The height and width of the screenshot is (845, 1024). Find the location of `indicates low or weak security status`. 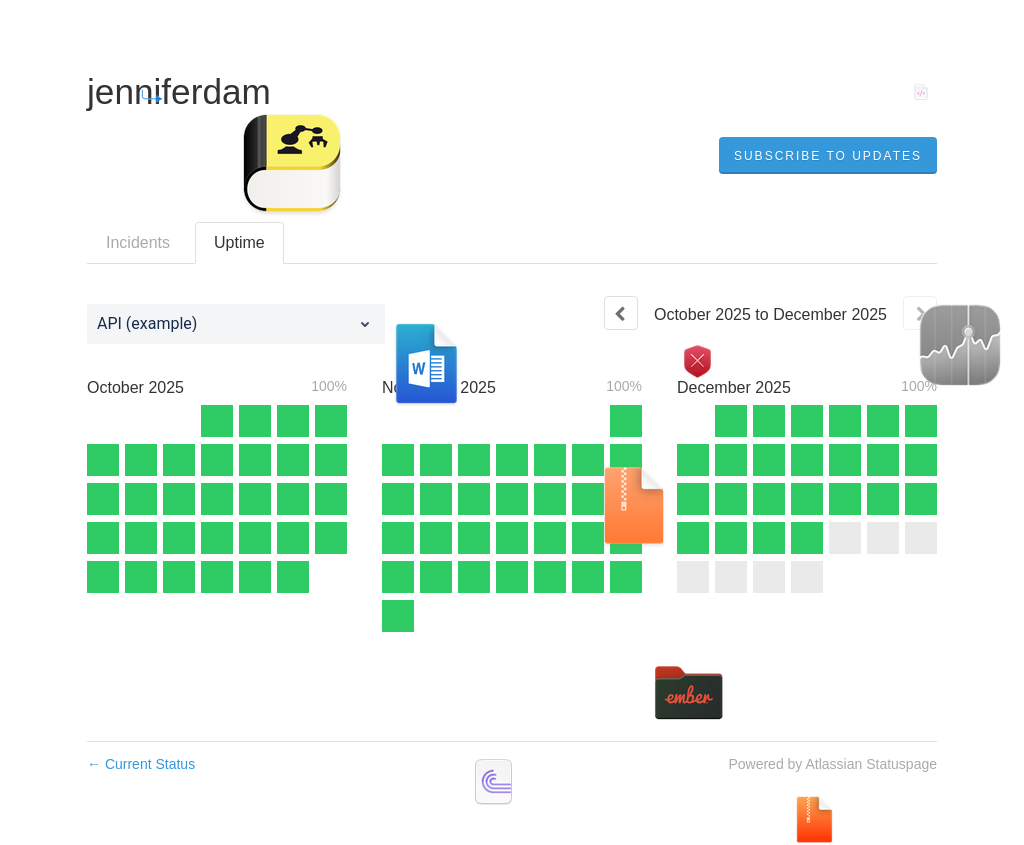

indicates low or weak security status is located at coordinates (697, 362).